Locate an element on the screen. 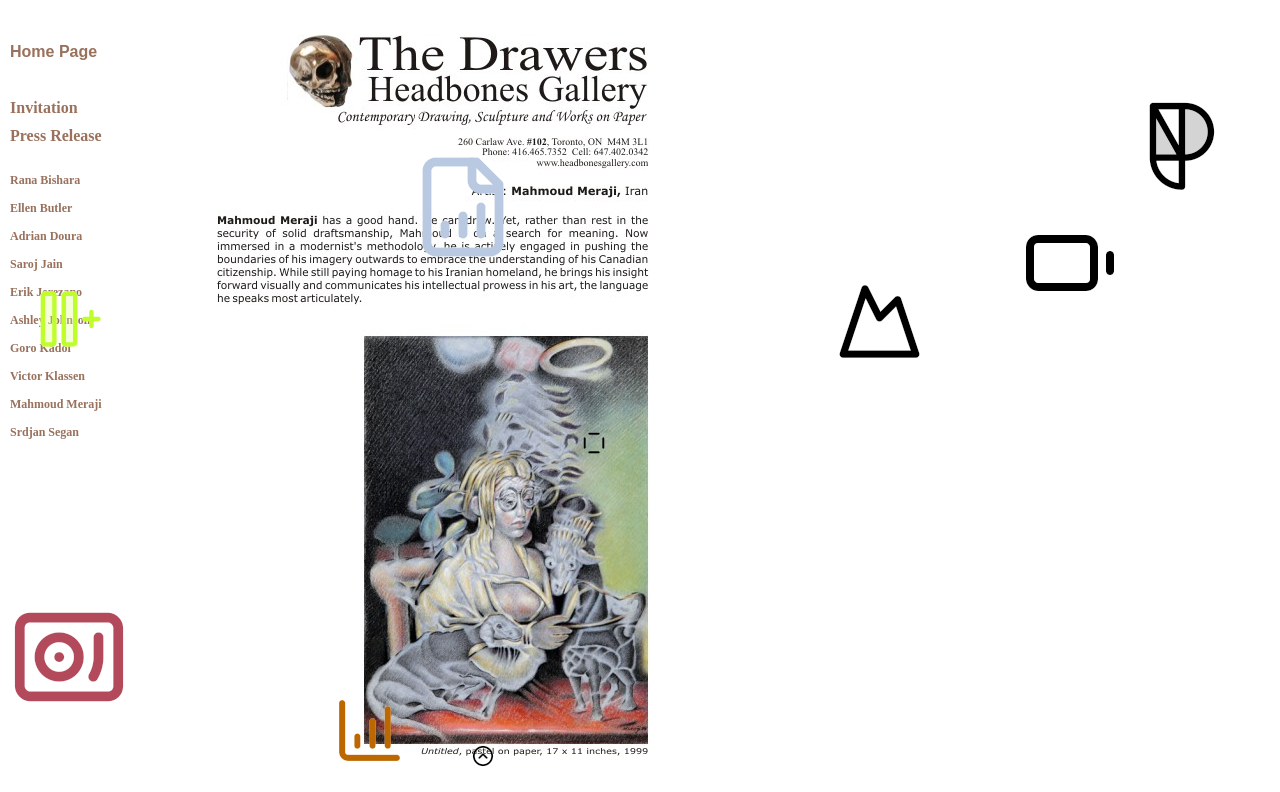  add a new column to the right is located at coordinates (66, 319).